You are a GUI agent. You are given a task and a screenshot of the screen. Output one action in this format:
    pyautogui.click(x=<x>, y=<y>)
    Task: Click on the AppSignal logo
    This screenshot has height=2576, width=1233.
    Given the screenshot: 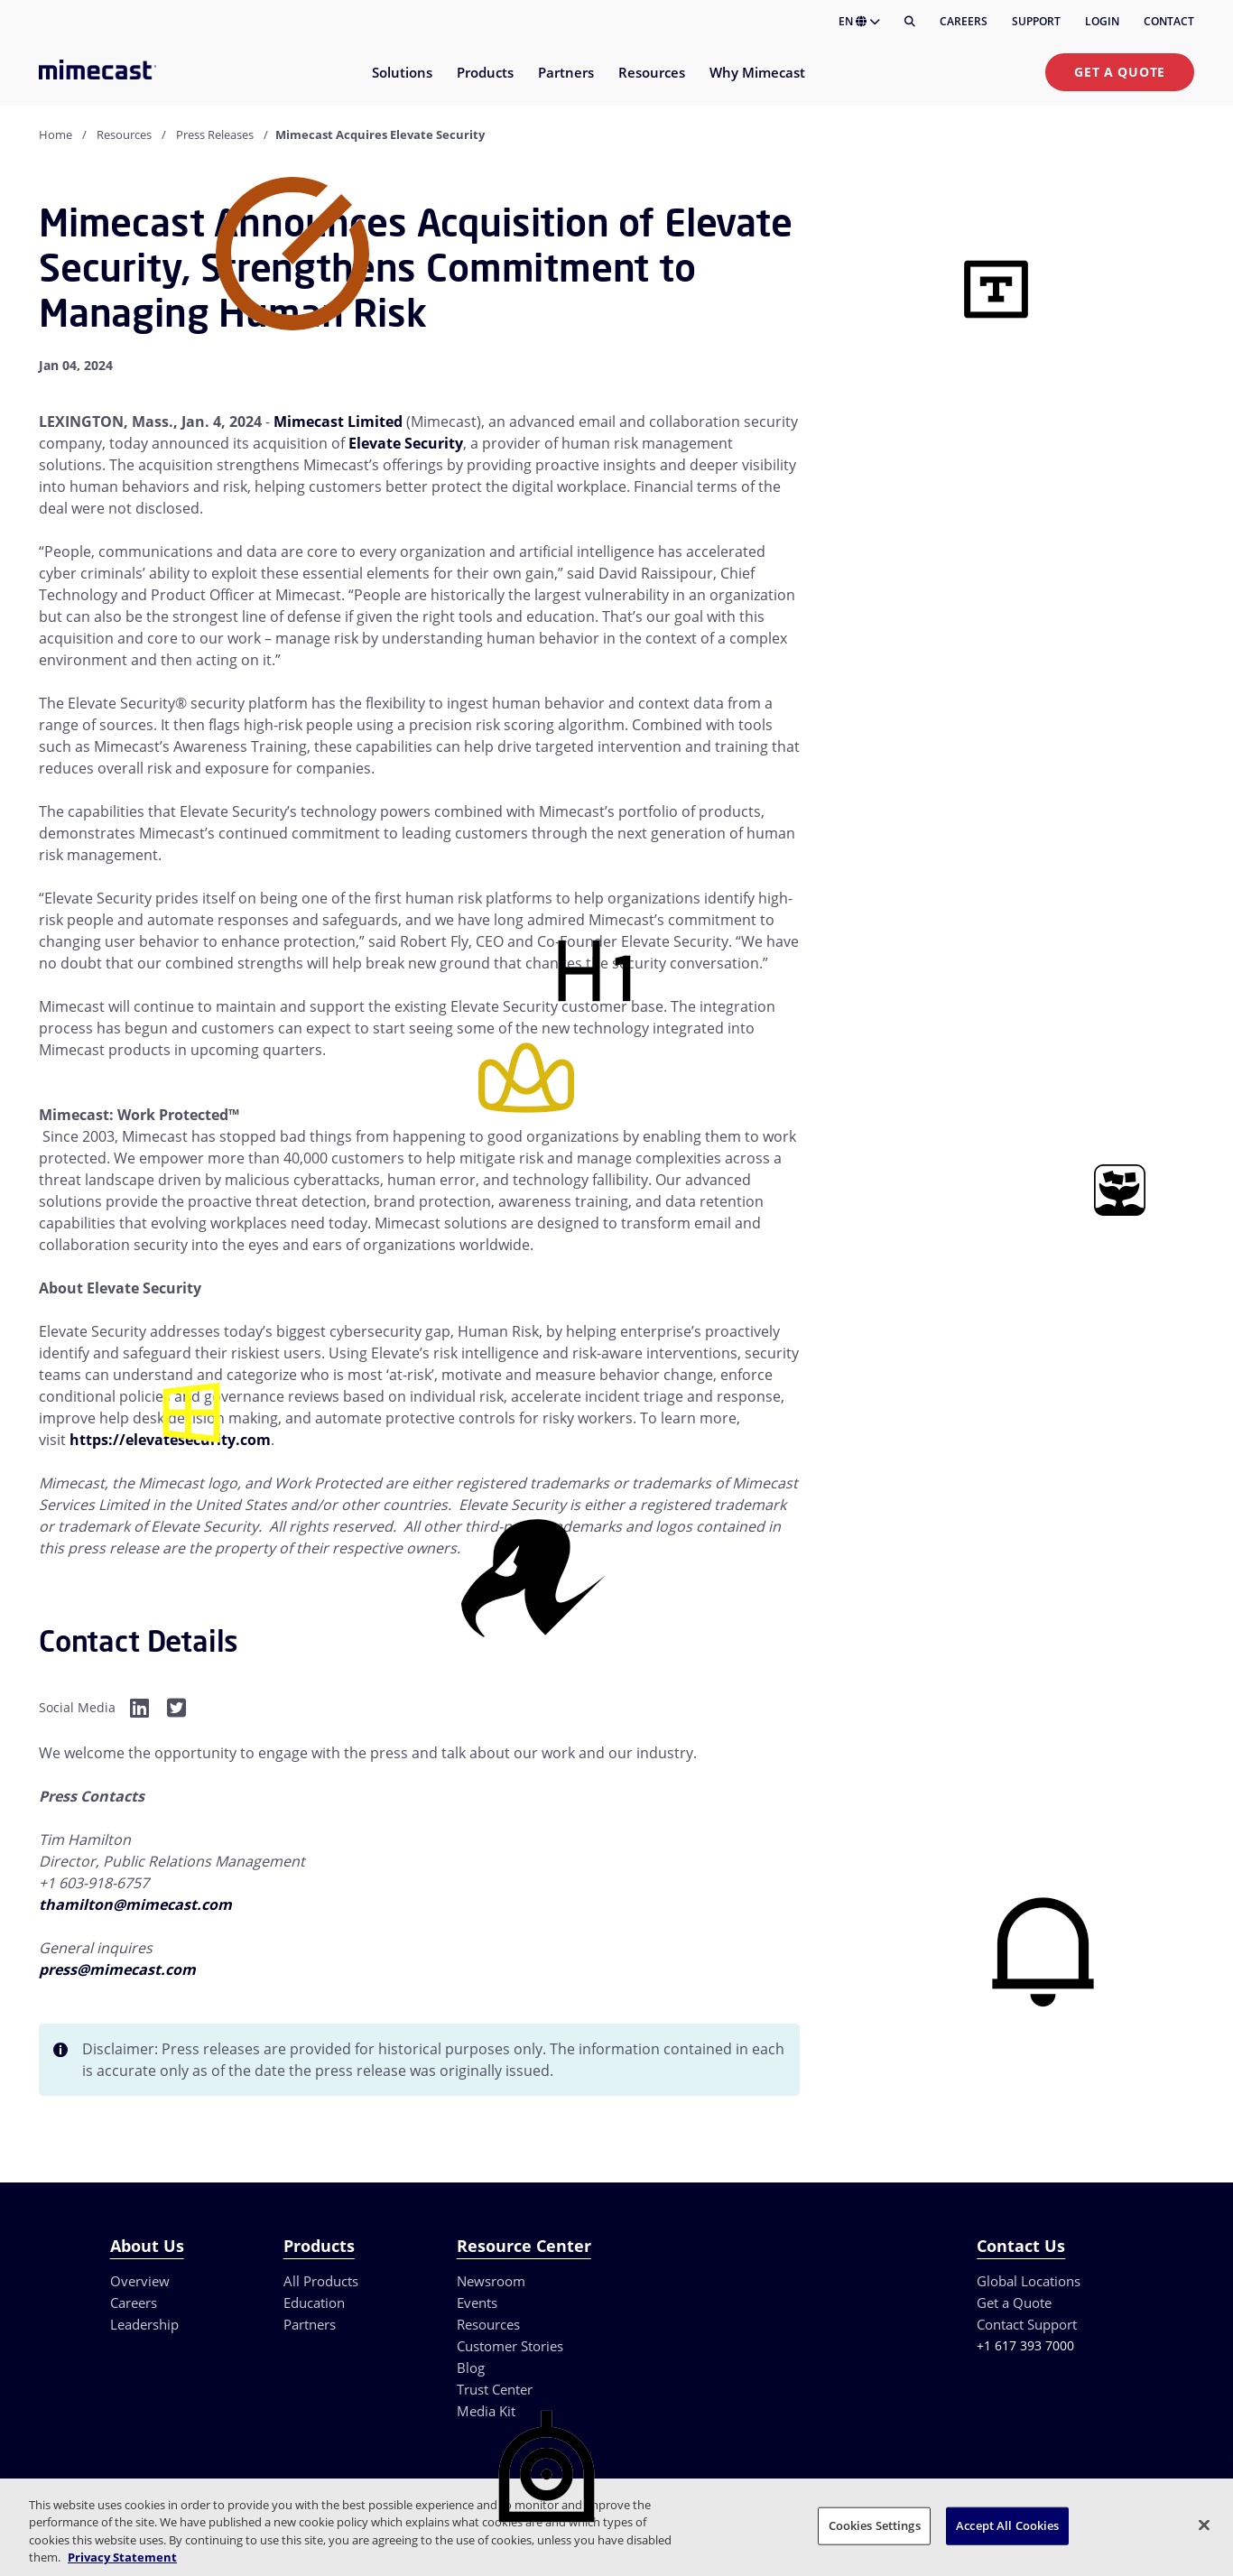 What is the action you would take?
    pyautogui.click(x=526, y=1078)
    